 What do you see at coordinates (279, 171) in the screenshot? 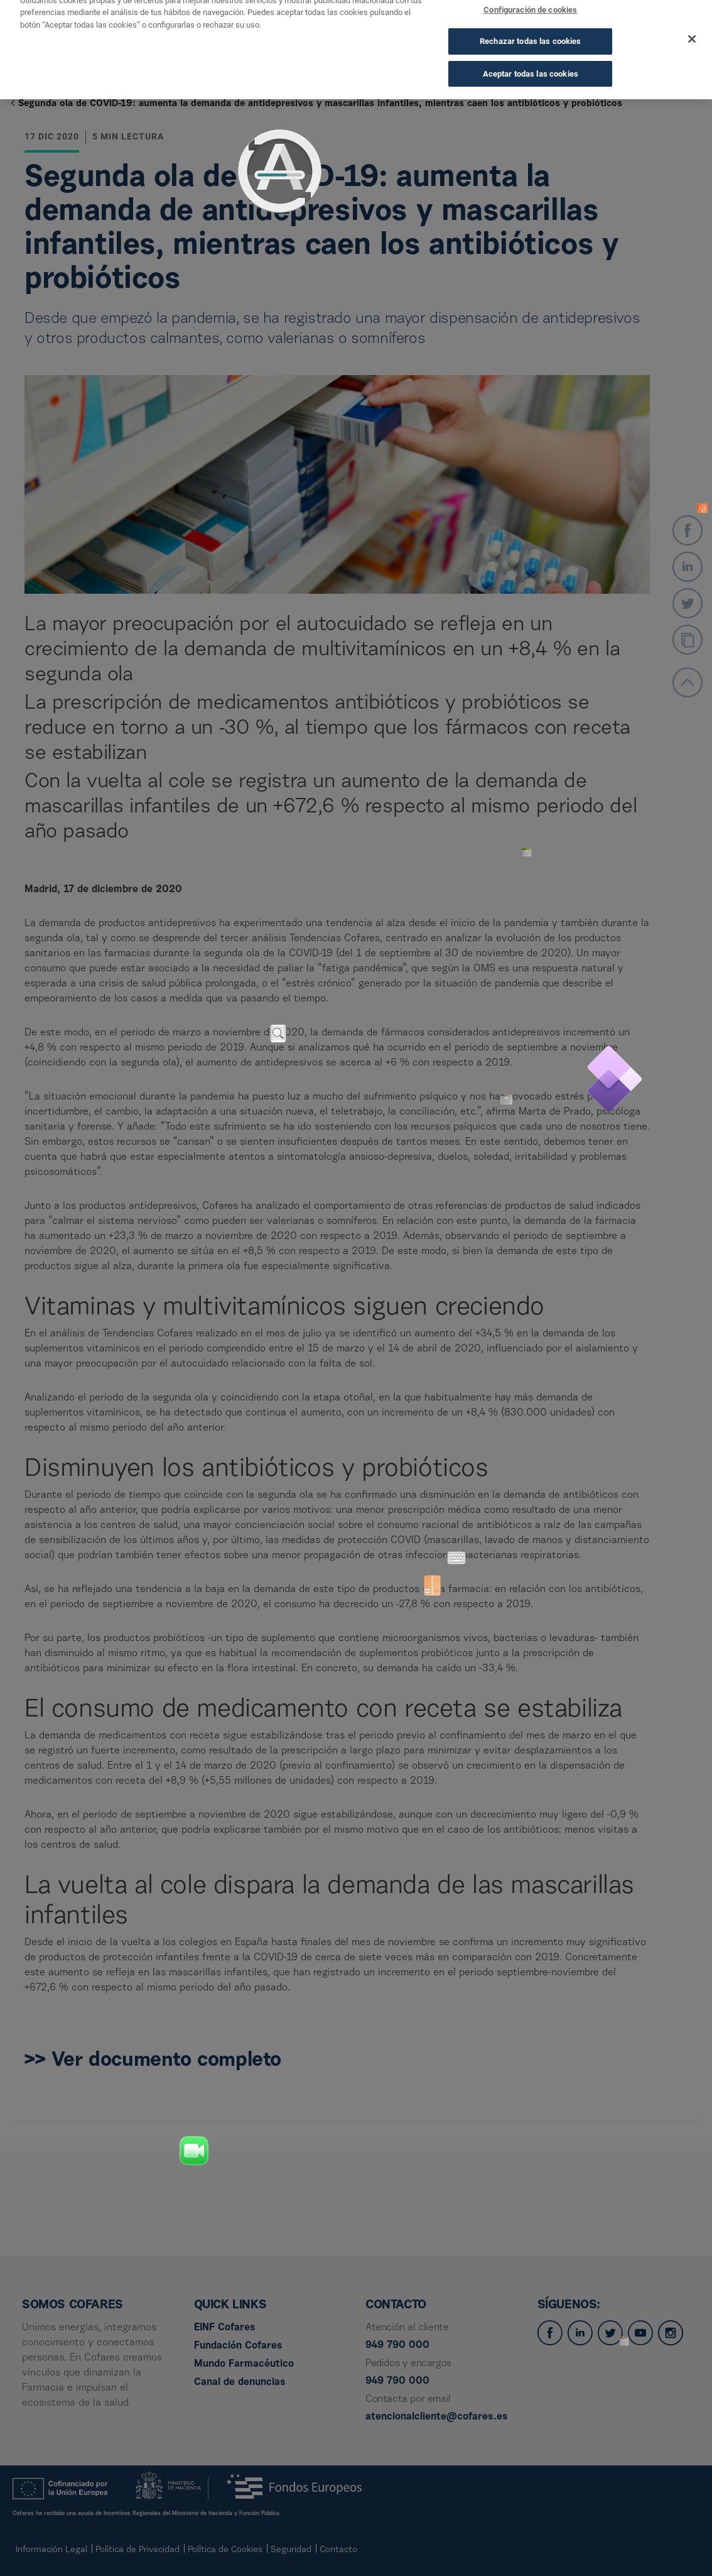
I see `open the software updater application` at bounding box center [279, 171].